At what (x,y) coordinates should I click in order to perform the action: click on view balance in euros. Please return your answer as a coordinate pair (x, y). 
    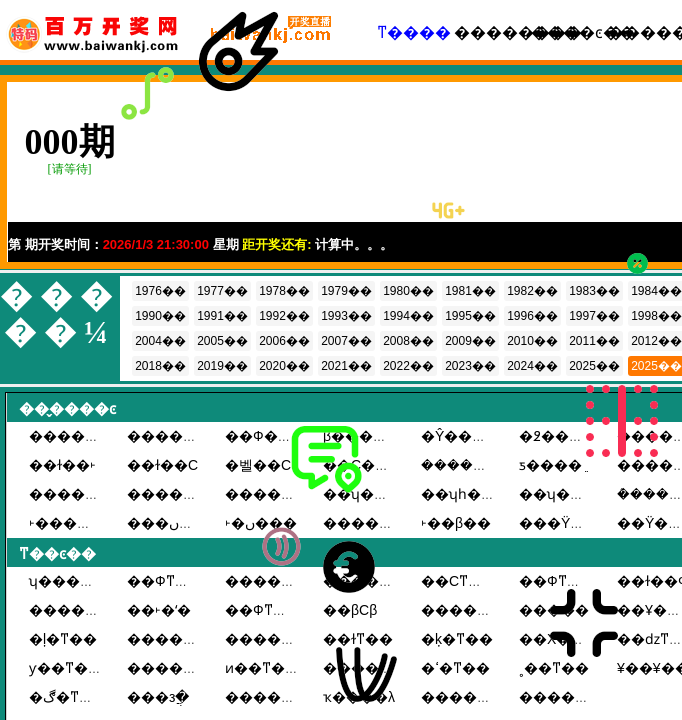
    Looking at the image, I should click on (349, 567).